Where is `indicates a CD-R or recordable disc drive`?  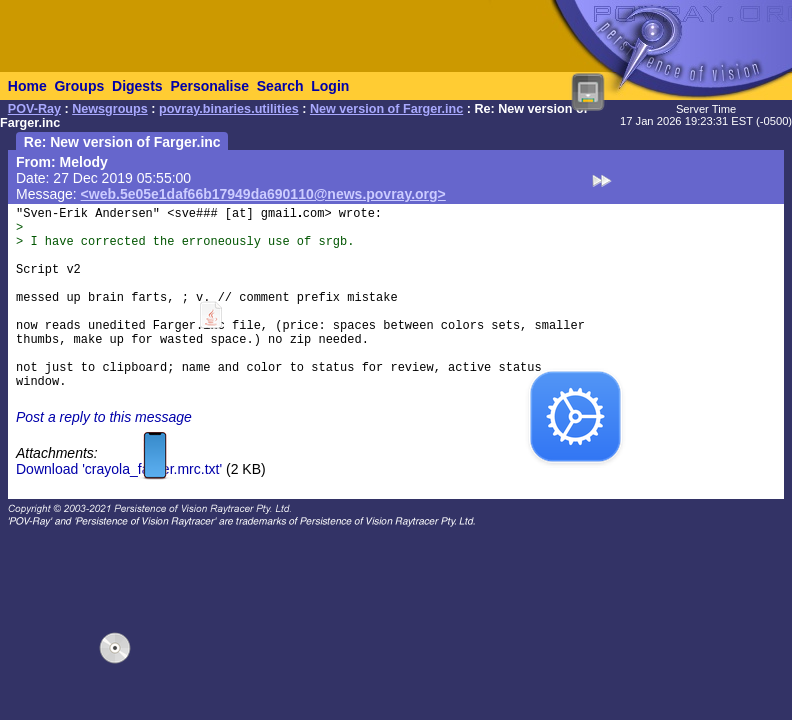 indicates a CD-R or recordable disc drive is located at coordinates (115, 648).